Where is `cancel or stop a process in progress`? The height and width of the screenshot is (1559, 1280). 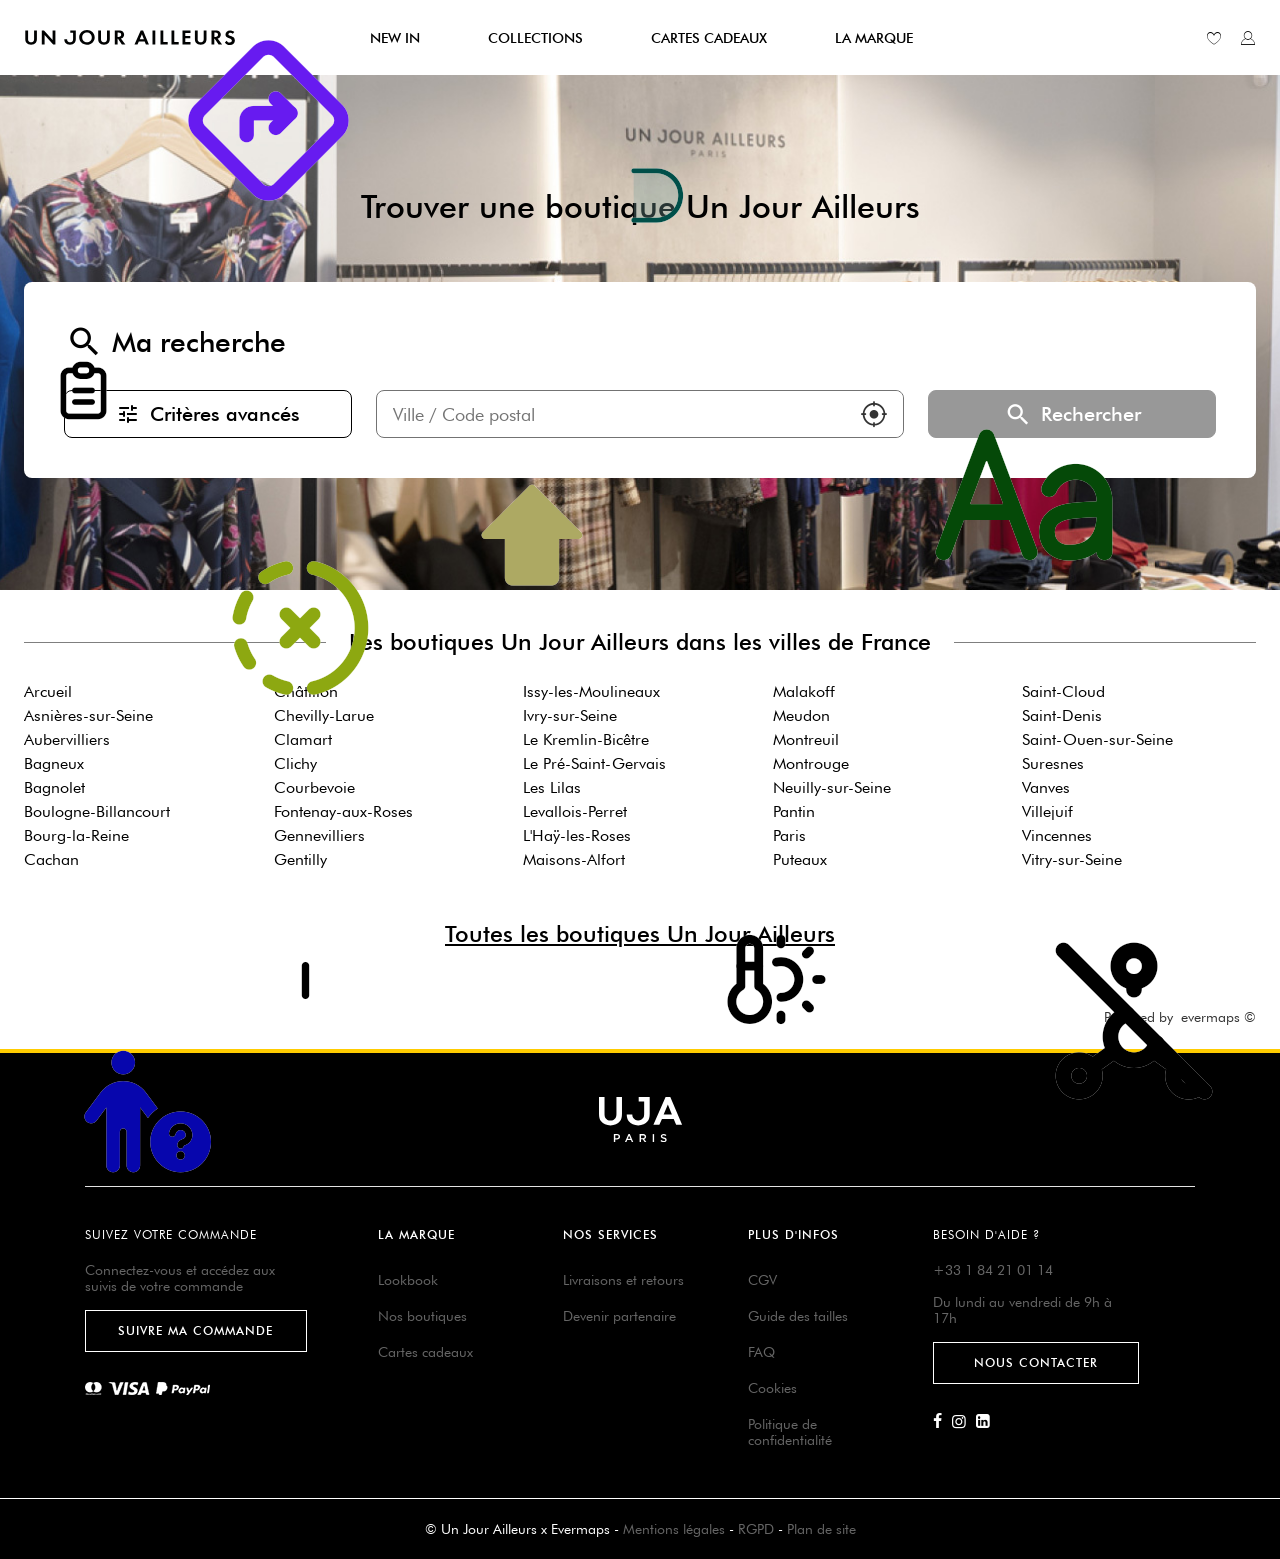
cancel or stop a process in progress is located at coordinates (300, 628).